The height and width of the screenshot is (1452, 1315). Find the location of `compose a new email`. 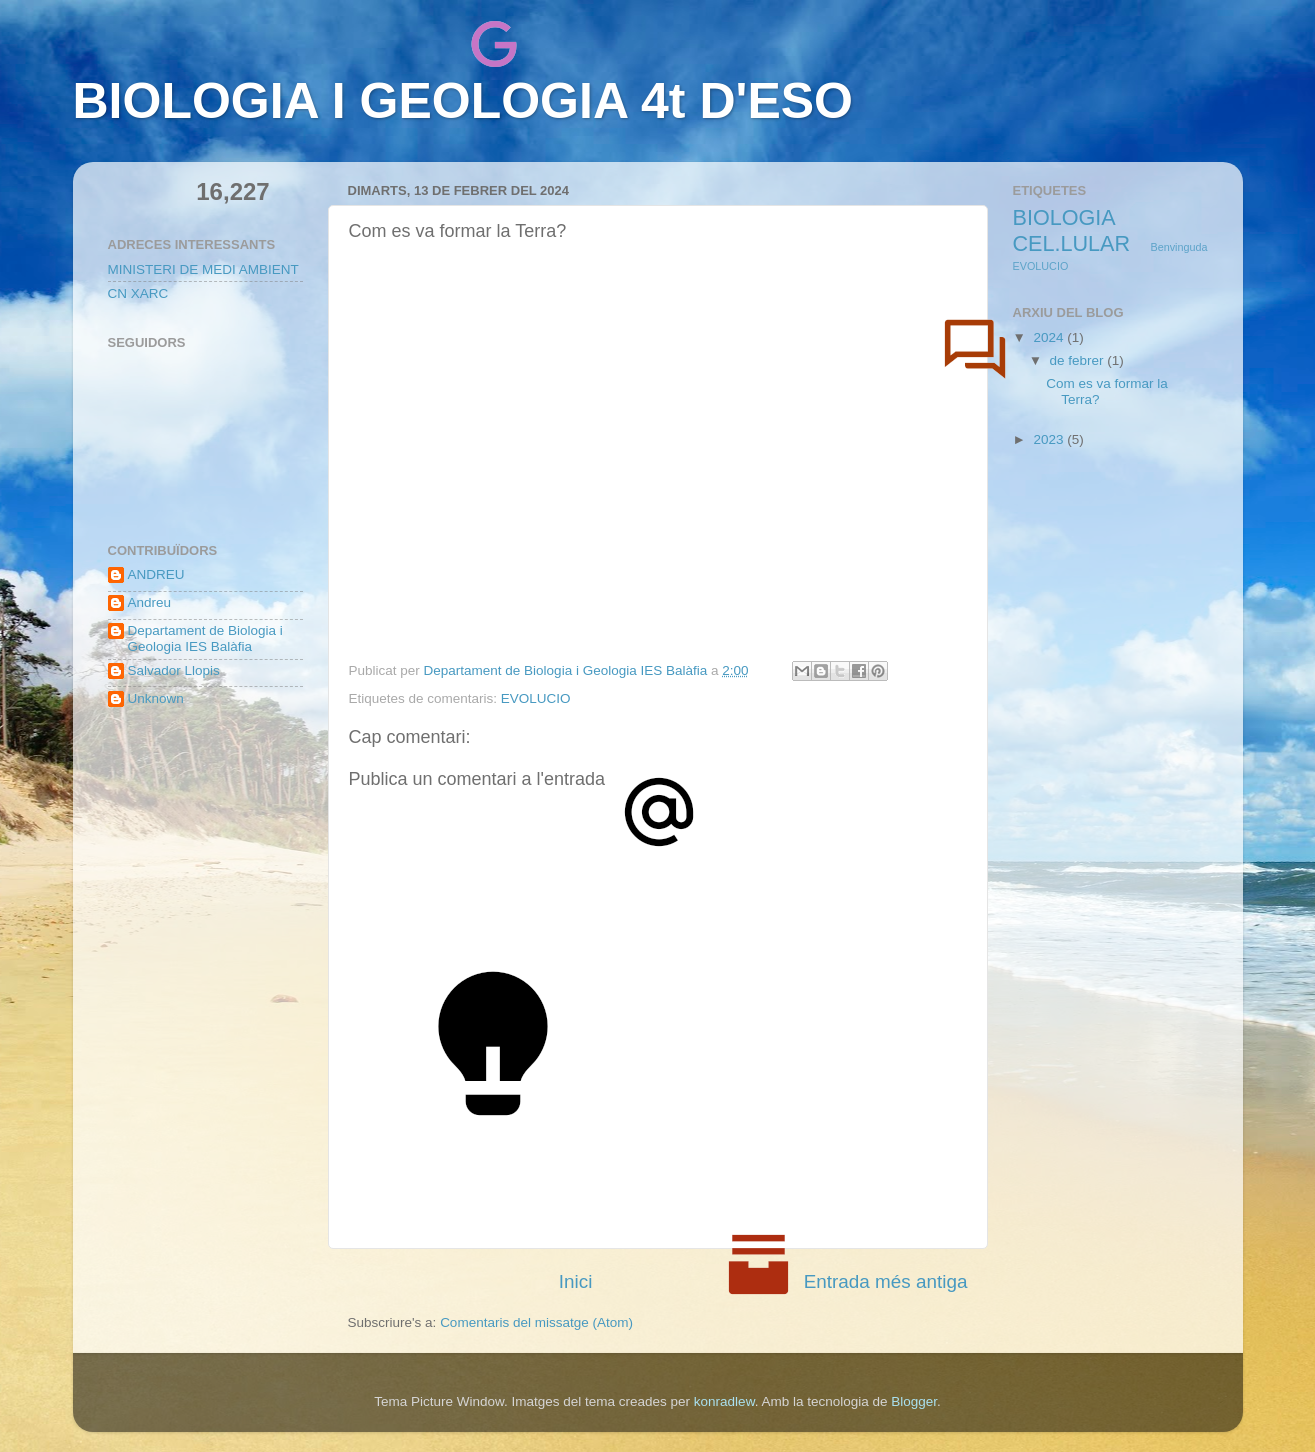

compose a new email is located at coordinates (659, 812).